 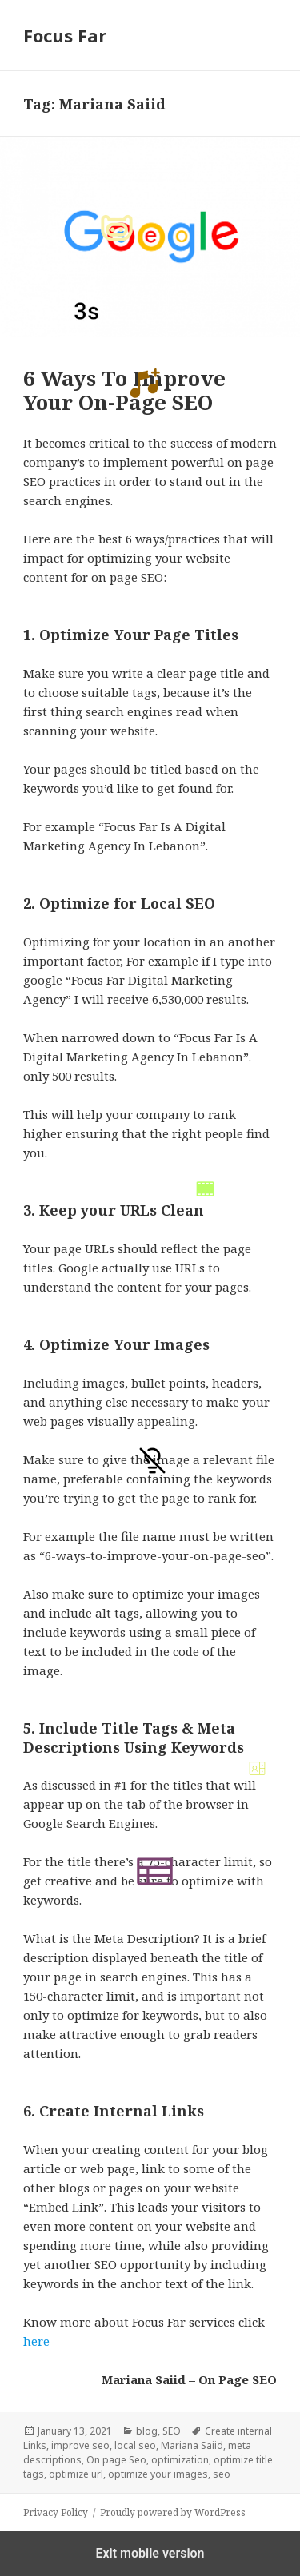 I want to click on view video or film content, so click(x=205, y=1188).